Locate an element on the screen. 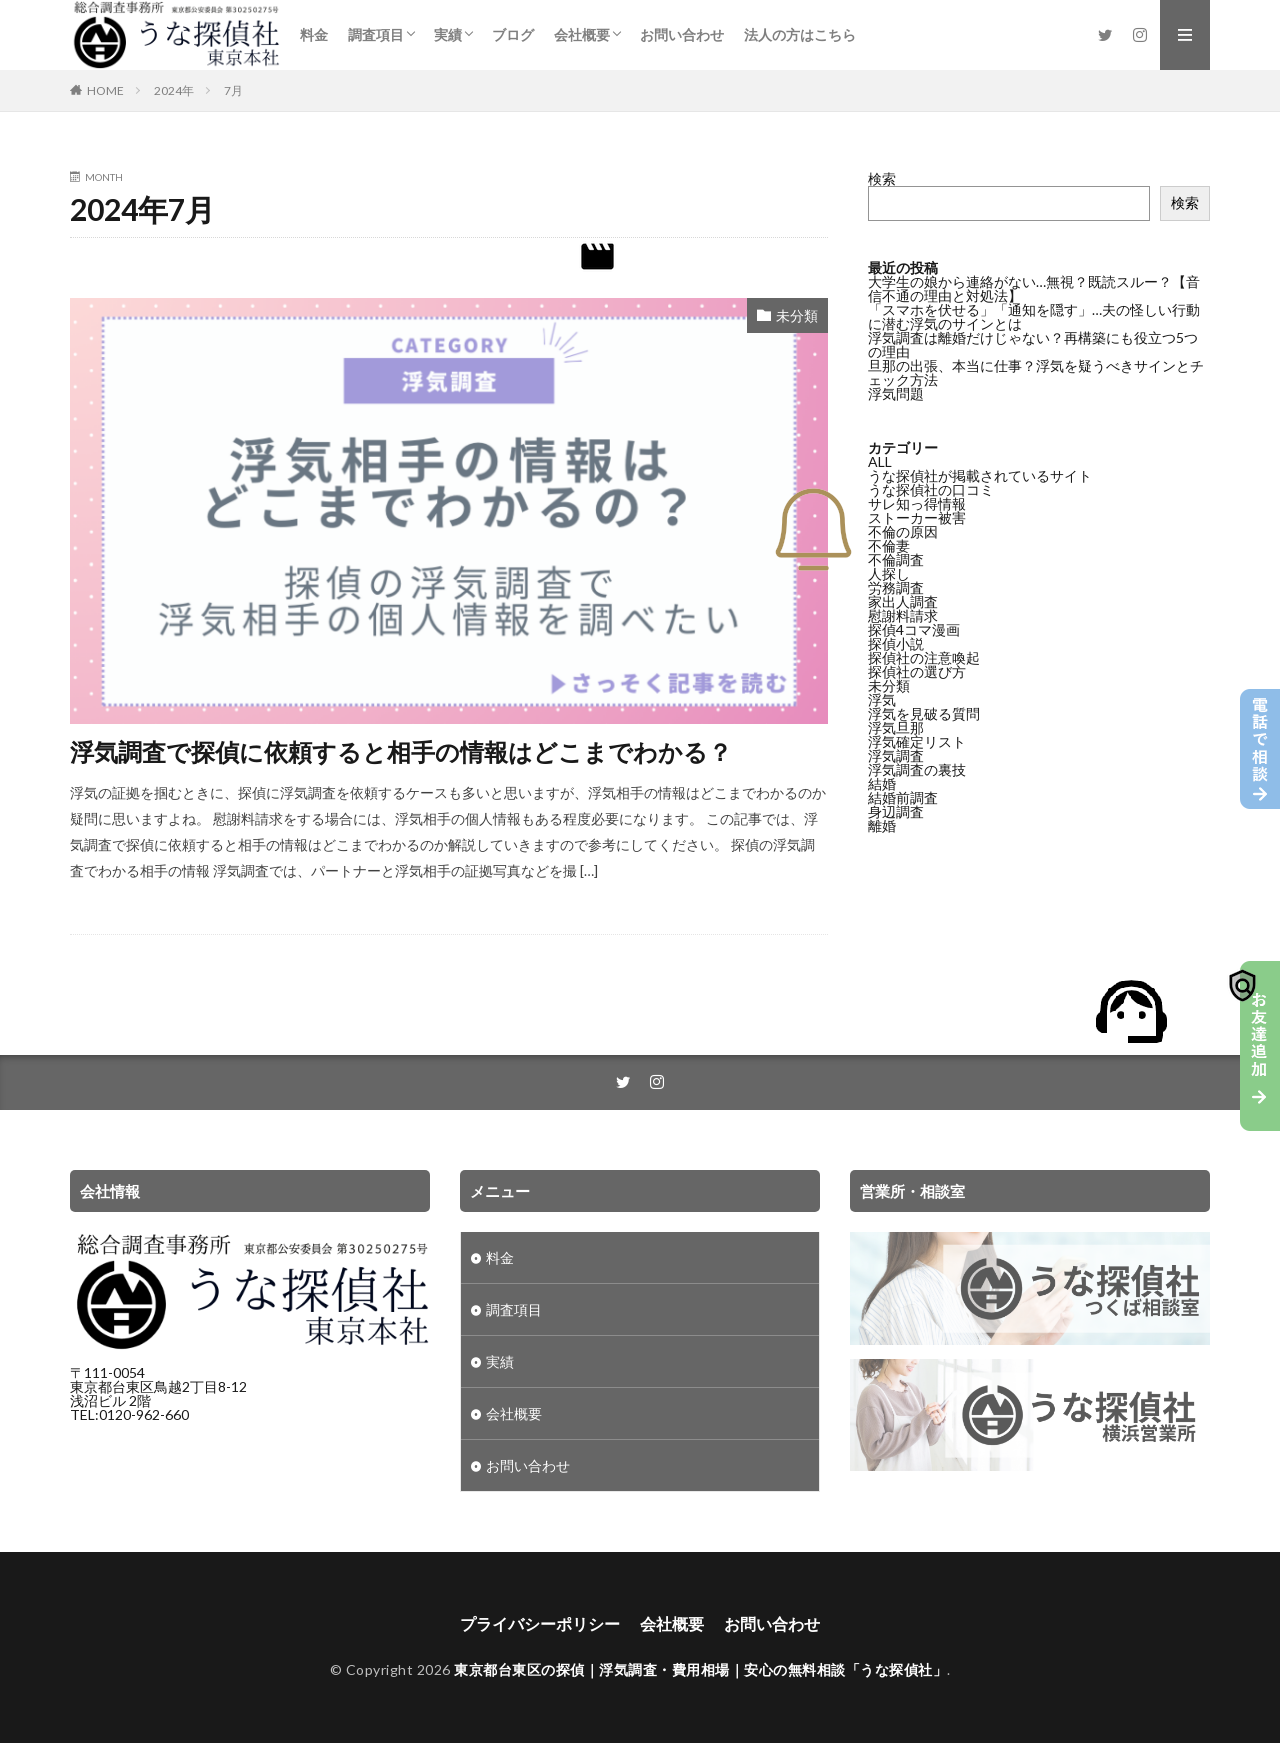 This screenshot has height=1743, width=1280. contact customer support is located at coordinates (1131, 1011).